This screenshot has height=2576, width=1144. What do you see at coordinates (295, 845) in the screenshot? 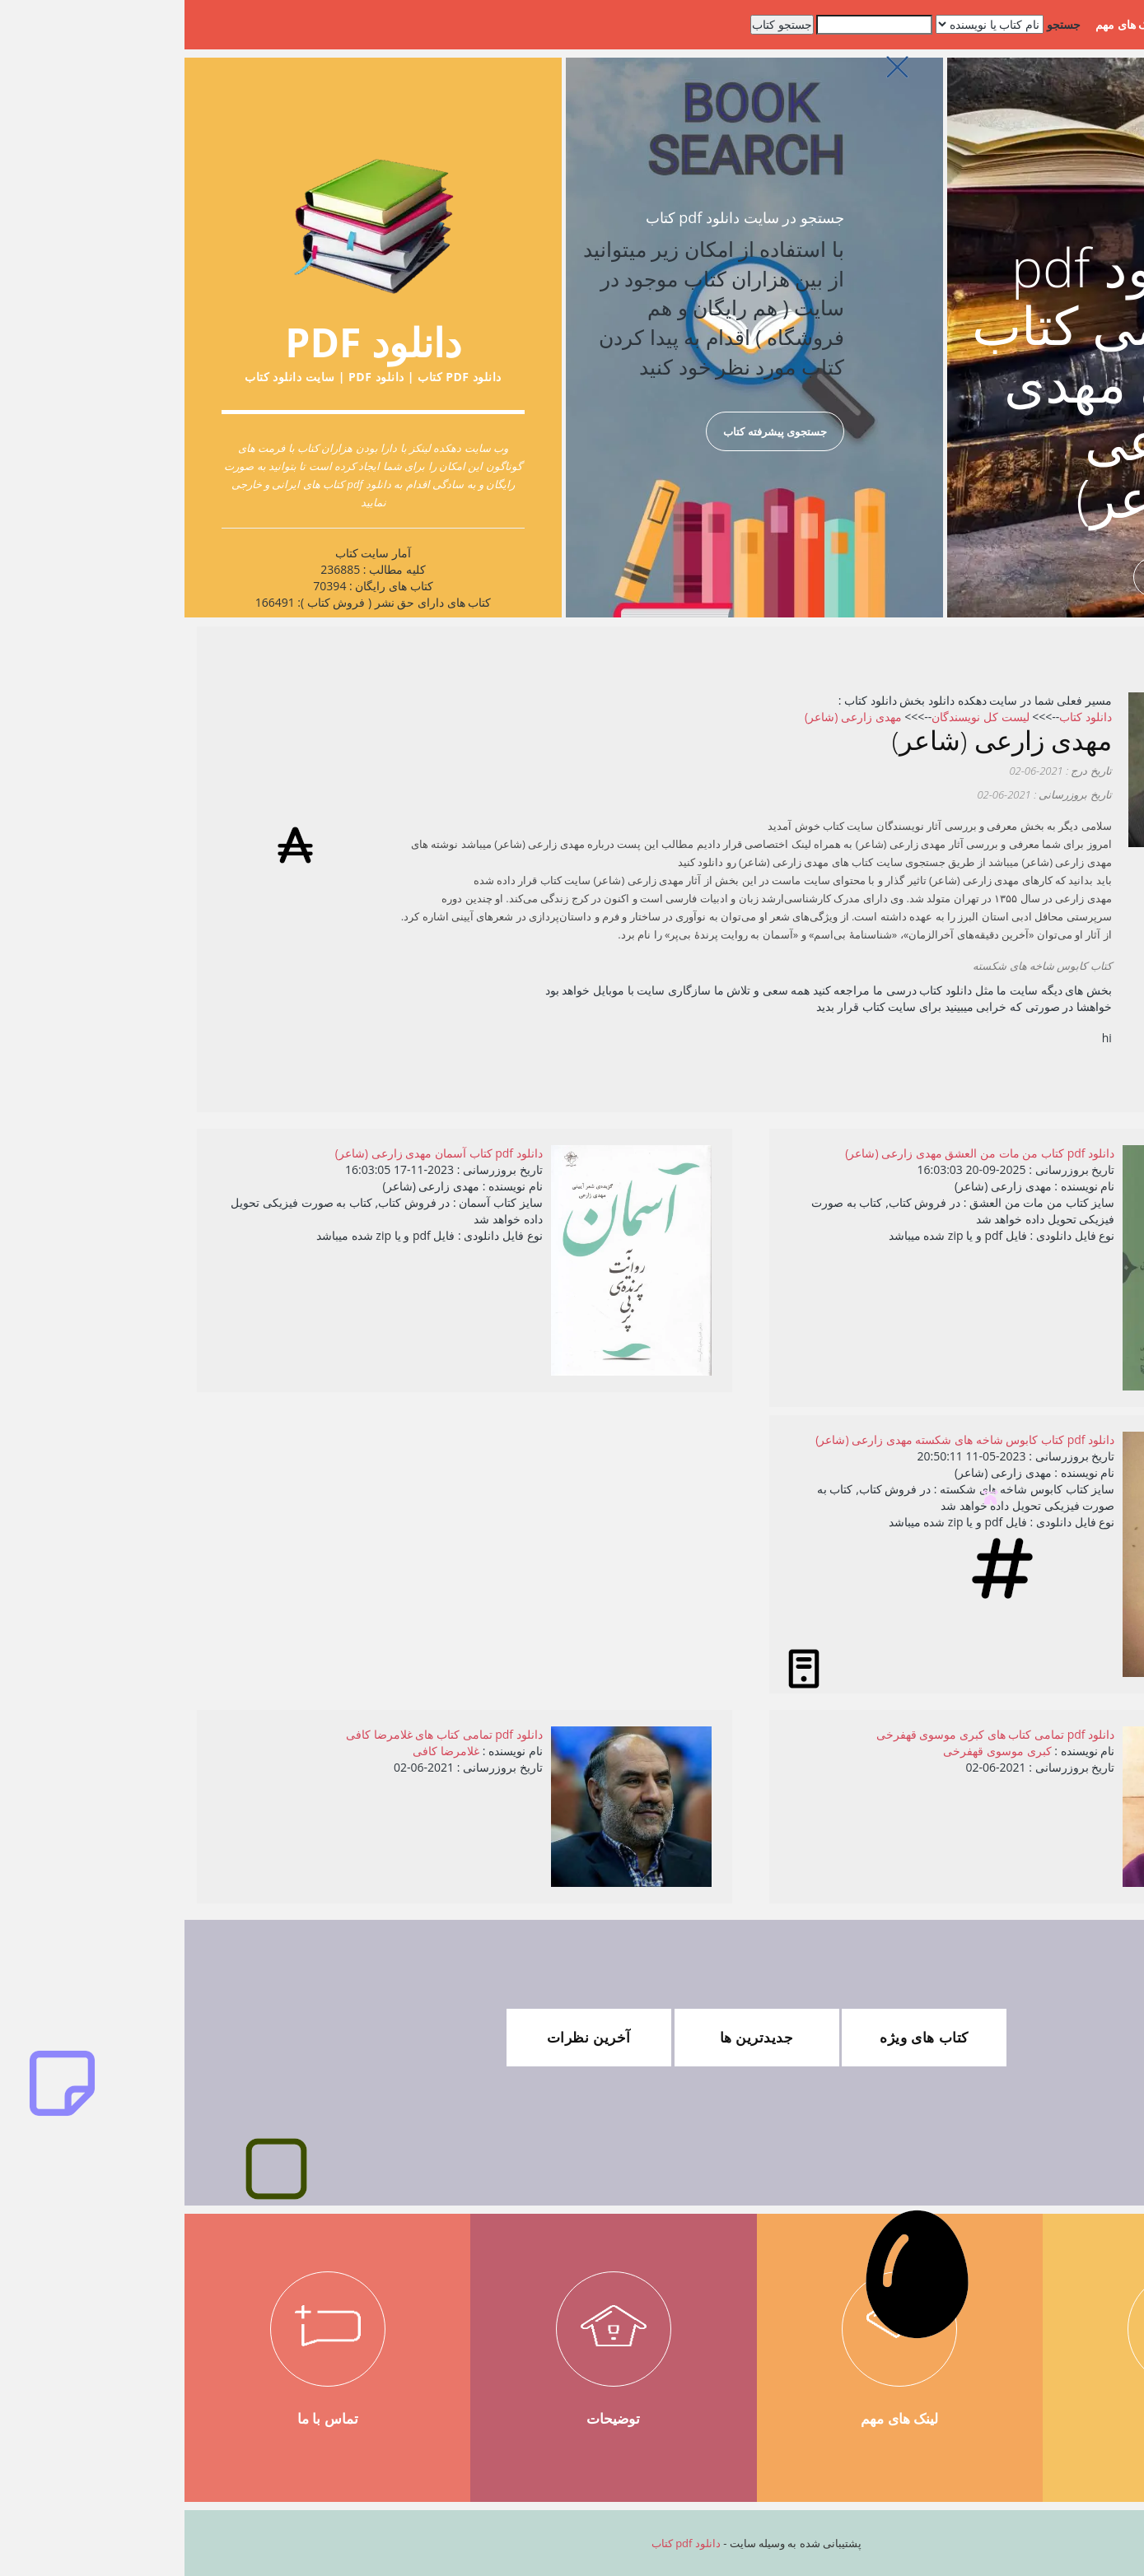
I see `indicates Argentine peso currency` at bounding box center [295, 845].